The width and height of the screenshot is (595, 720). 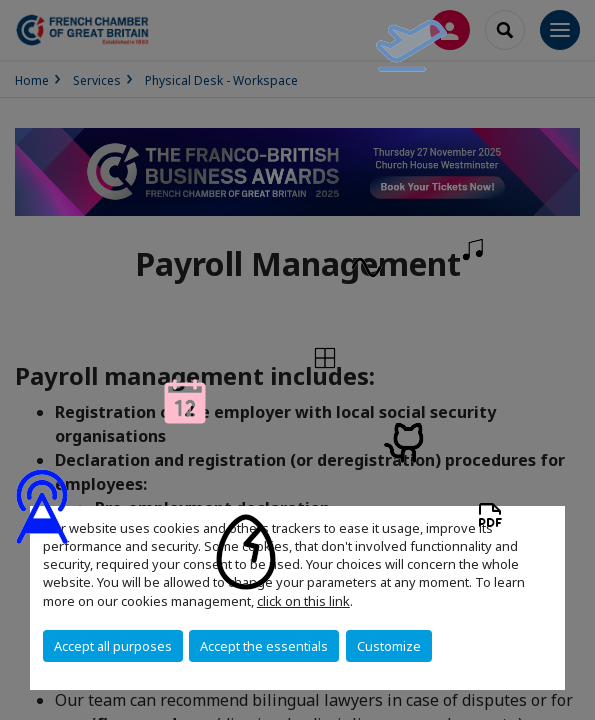 I want to click on flight departure or takeoff status, so click(x=411, y=43).